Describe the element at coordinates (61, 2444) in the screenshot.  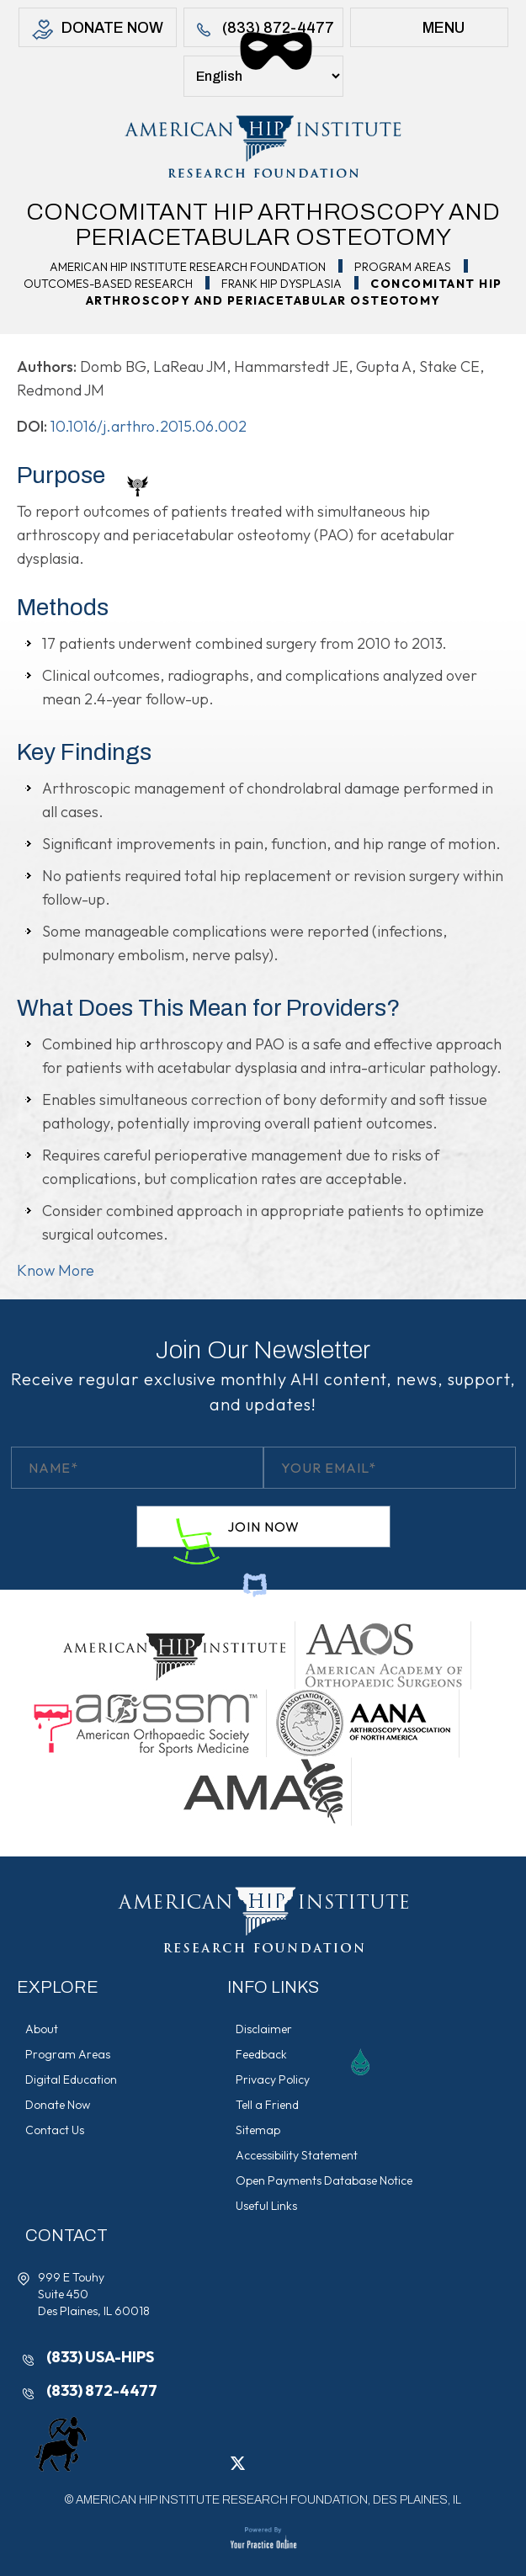
I see `select centaur character or unit` at that location.